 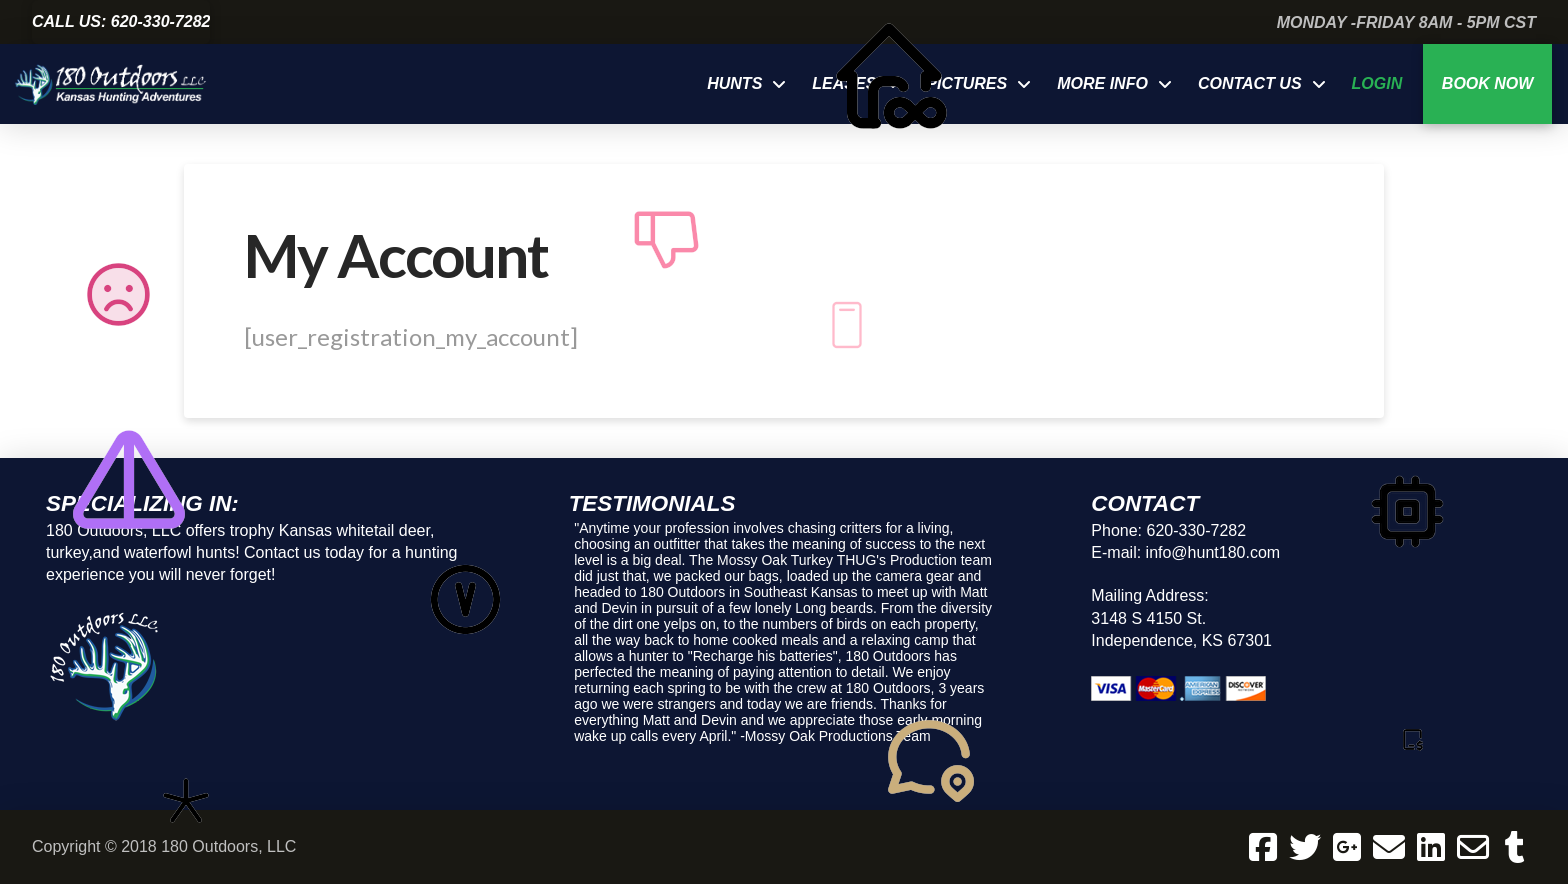 I want to click on view item details, so click(x=129, y=483).